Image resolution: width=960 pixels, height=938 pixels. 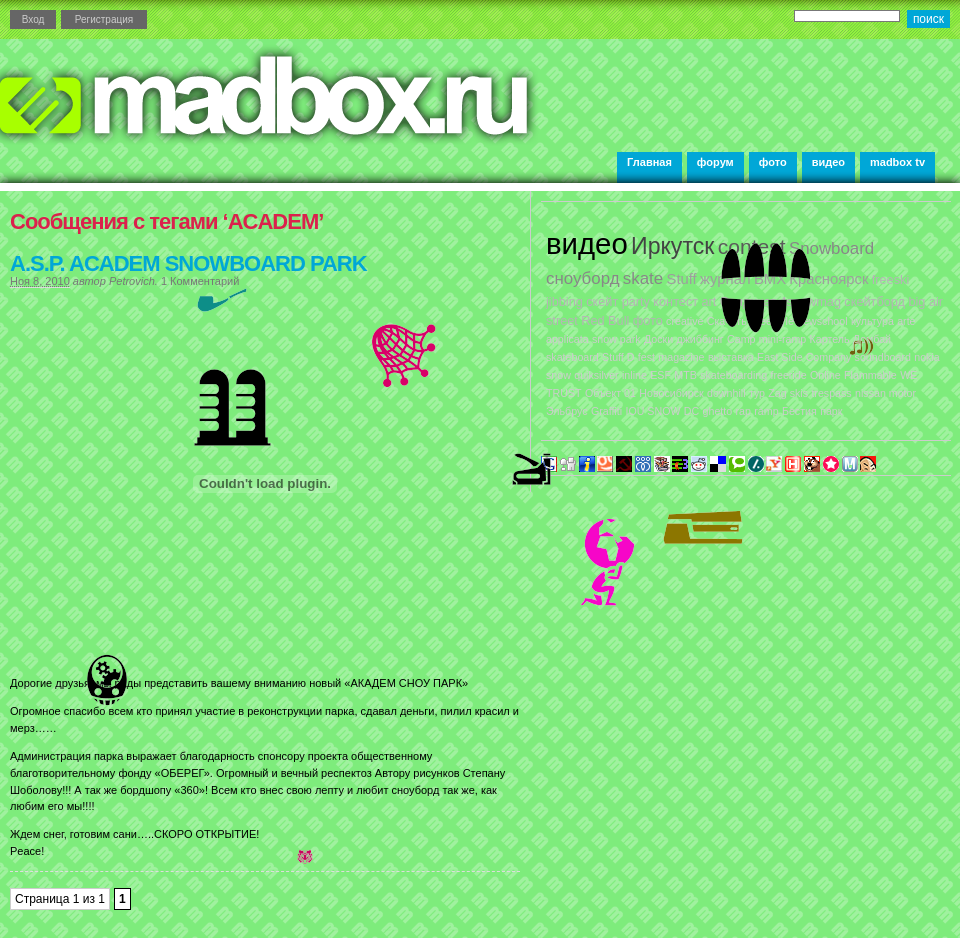 What do you see at coordinates (222, 300) in the screenshot?
I see `indicates a smoking-permitted area or zone` at bounding box center [222, 300].